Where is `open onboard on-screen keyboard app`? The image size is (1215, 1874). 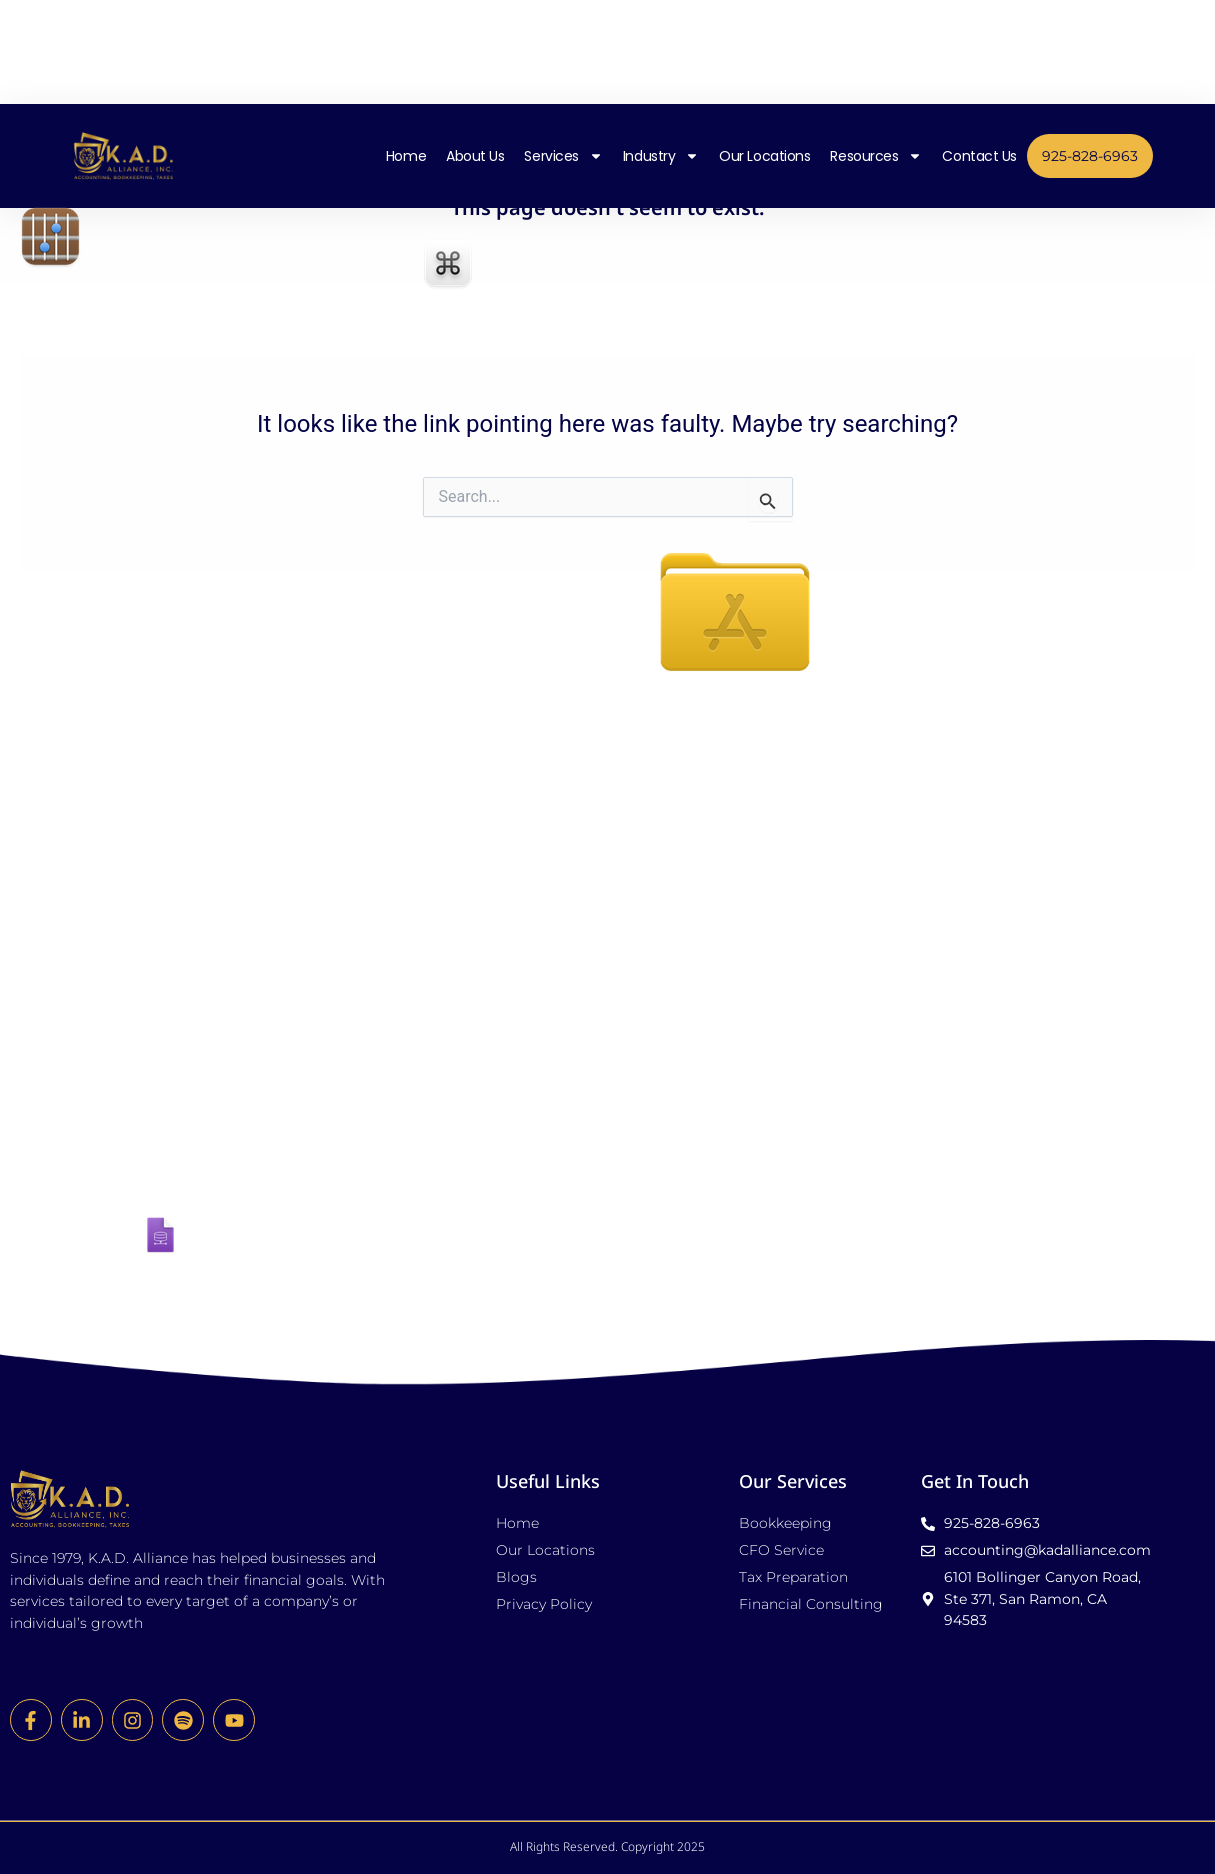 open onboard on-screen keyboard app is located at coordinates (448, 263).